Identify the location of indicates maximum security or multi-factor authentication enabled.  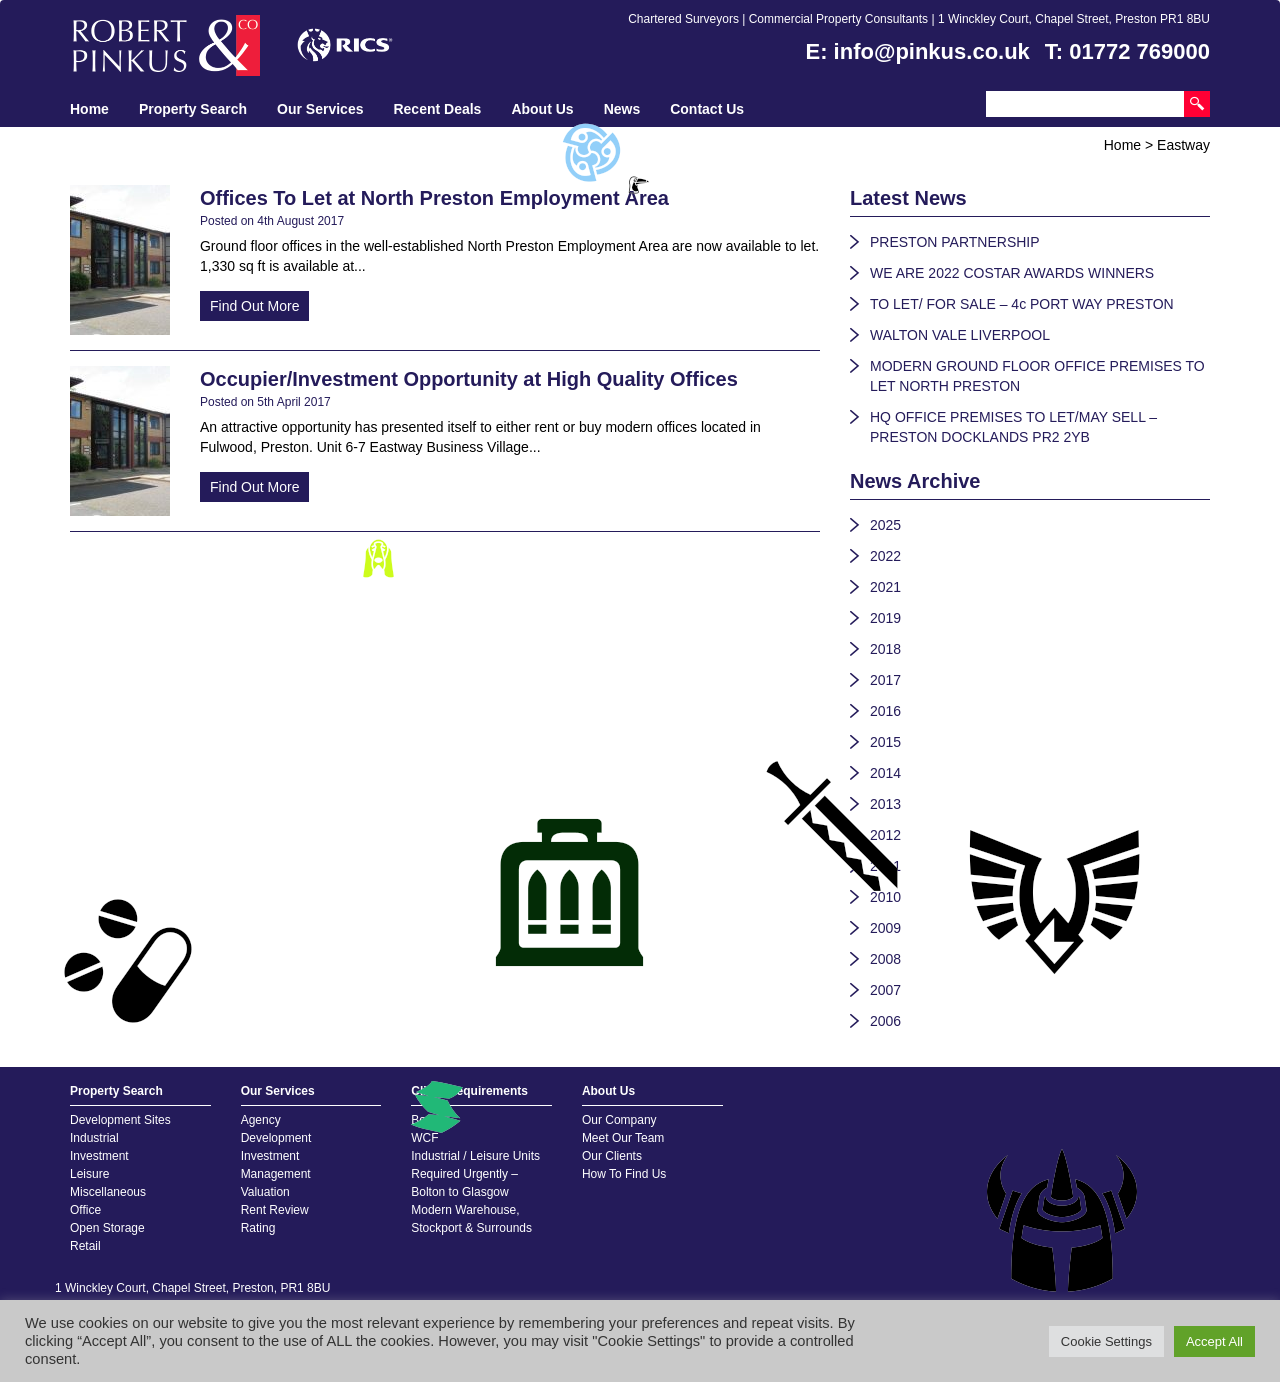
(591, 152).